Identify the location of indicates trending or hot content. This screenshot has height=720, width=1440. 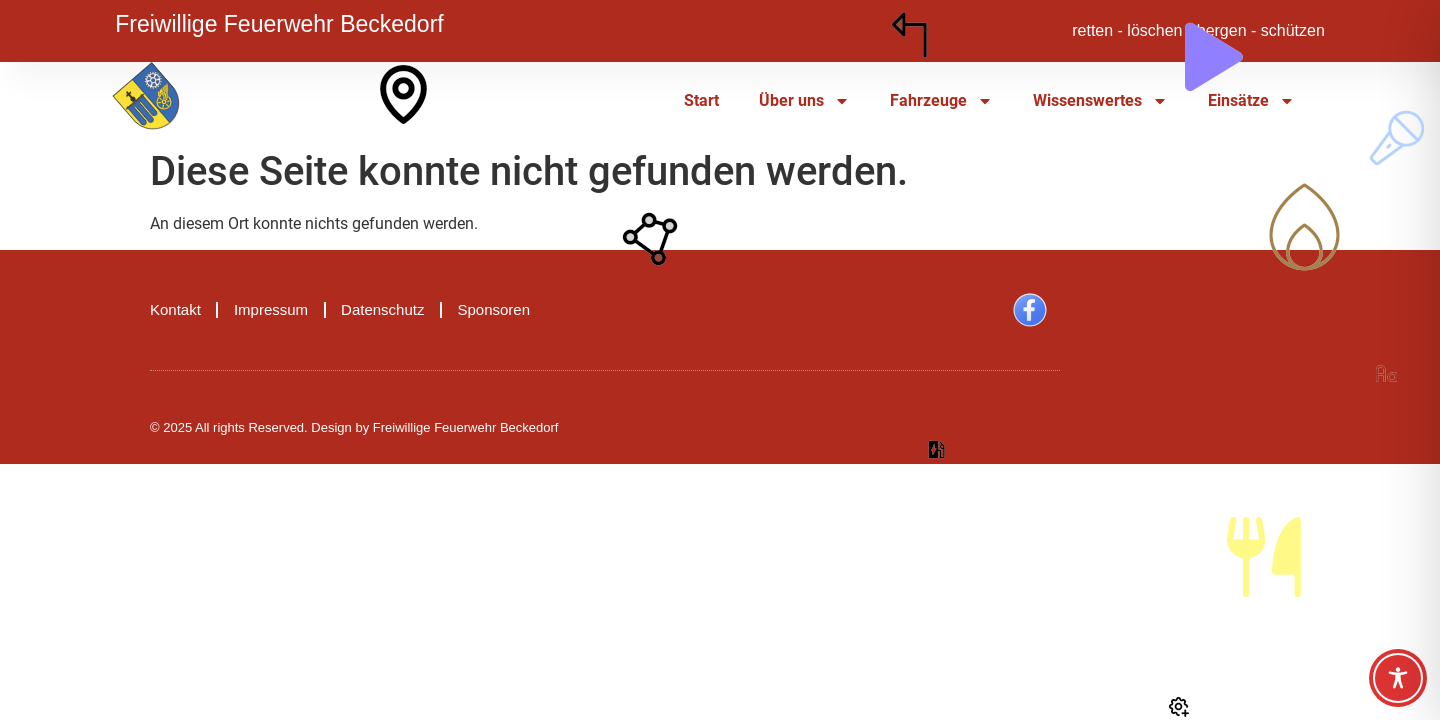
(1304, 228).